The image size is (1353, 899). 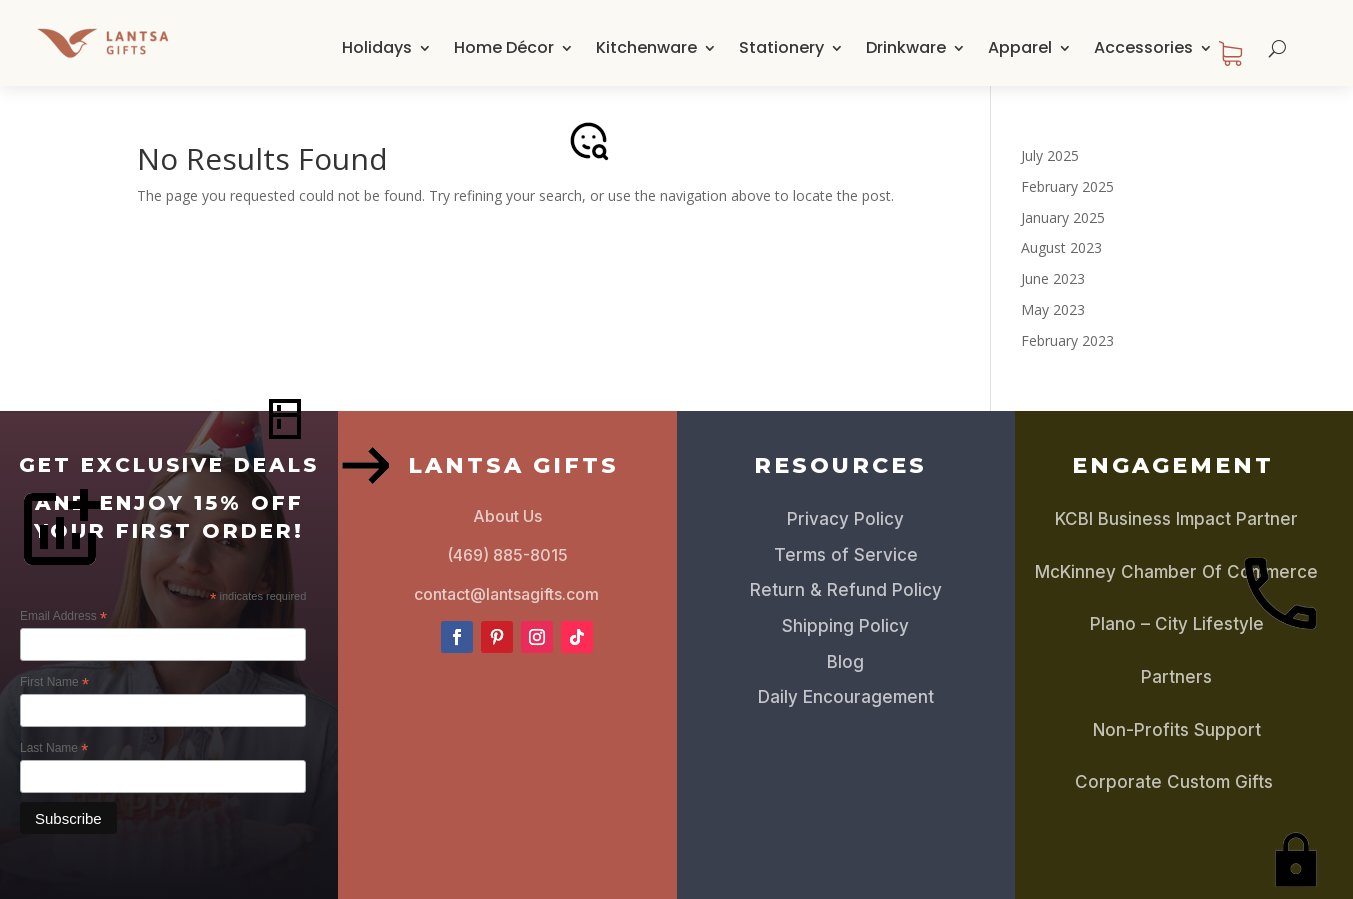 I want to click on search for emotions or mood filters, so click(x=588, y=140).